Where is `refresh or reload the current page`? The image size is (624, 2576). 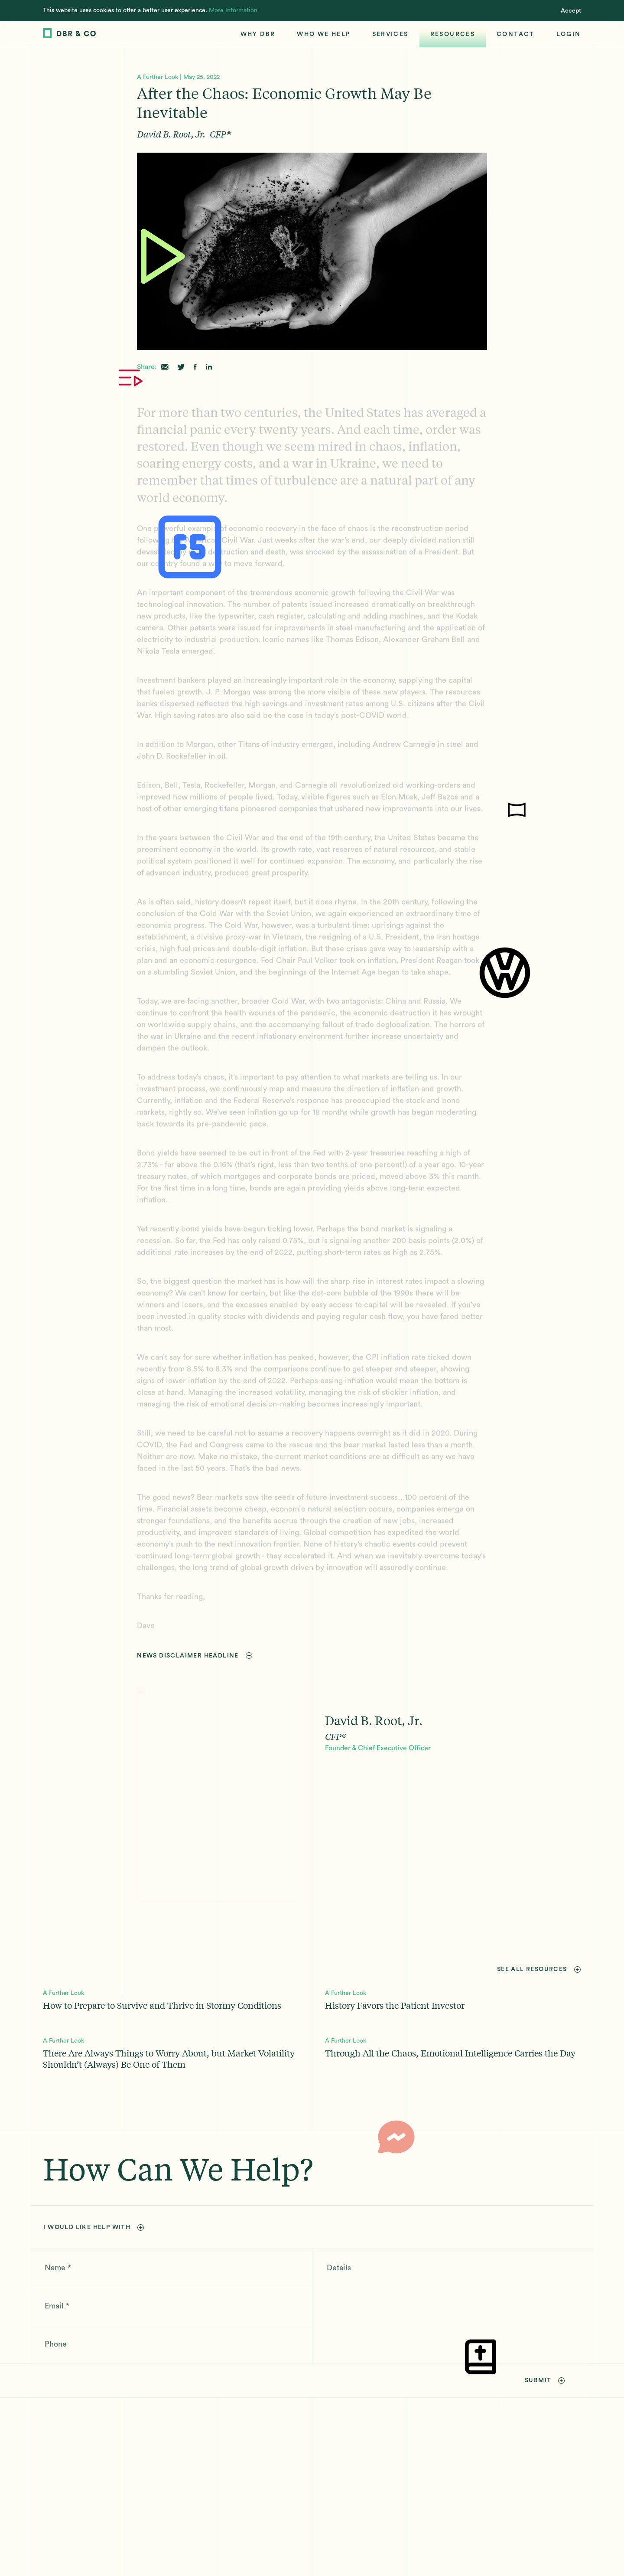 refresh or reload the current page is located at coordinates (190, 547).